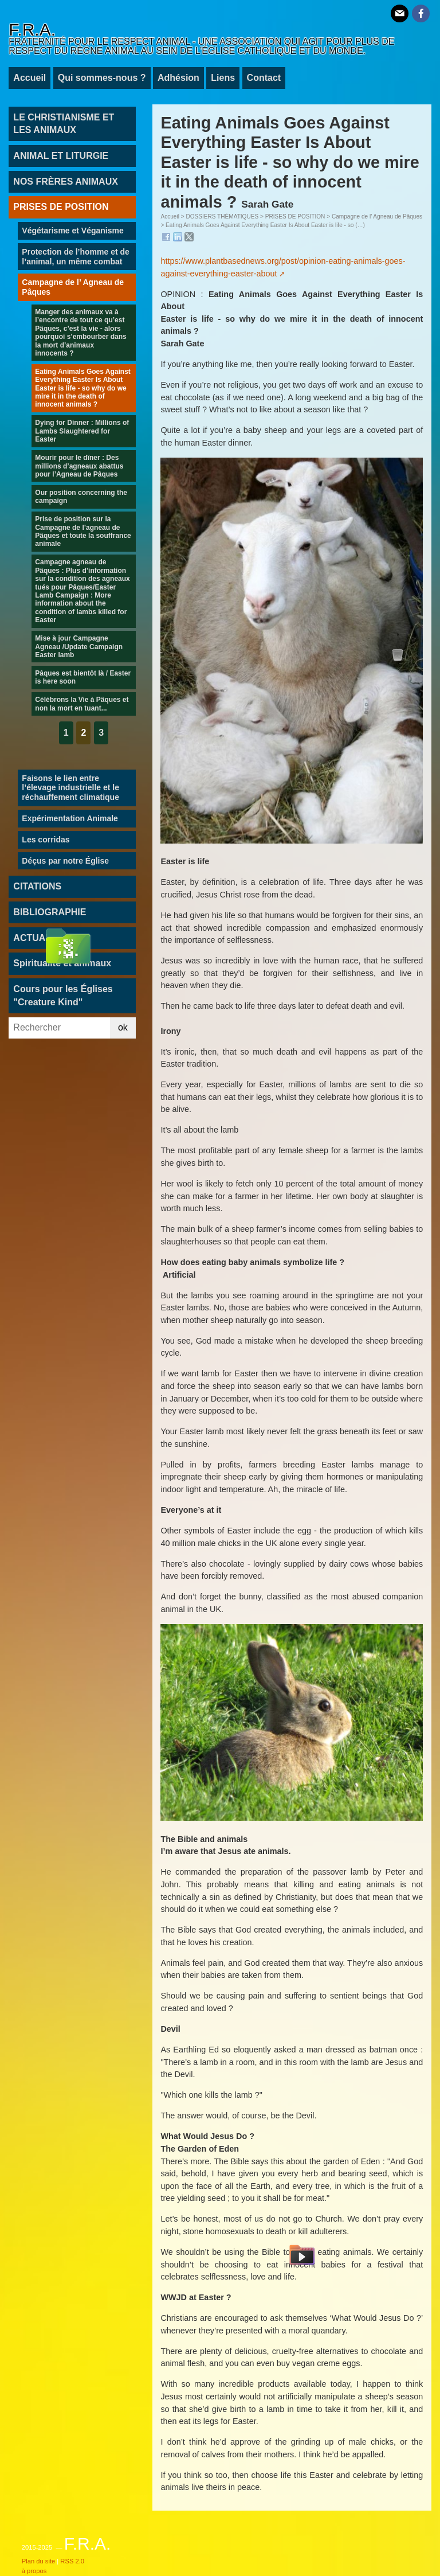 This screenshot has width=440, height=2576. Describe the element at coordinates (398, 655) in the screenshot. I see `open the trash to view deleted items` at that location.